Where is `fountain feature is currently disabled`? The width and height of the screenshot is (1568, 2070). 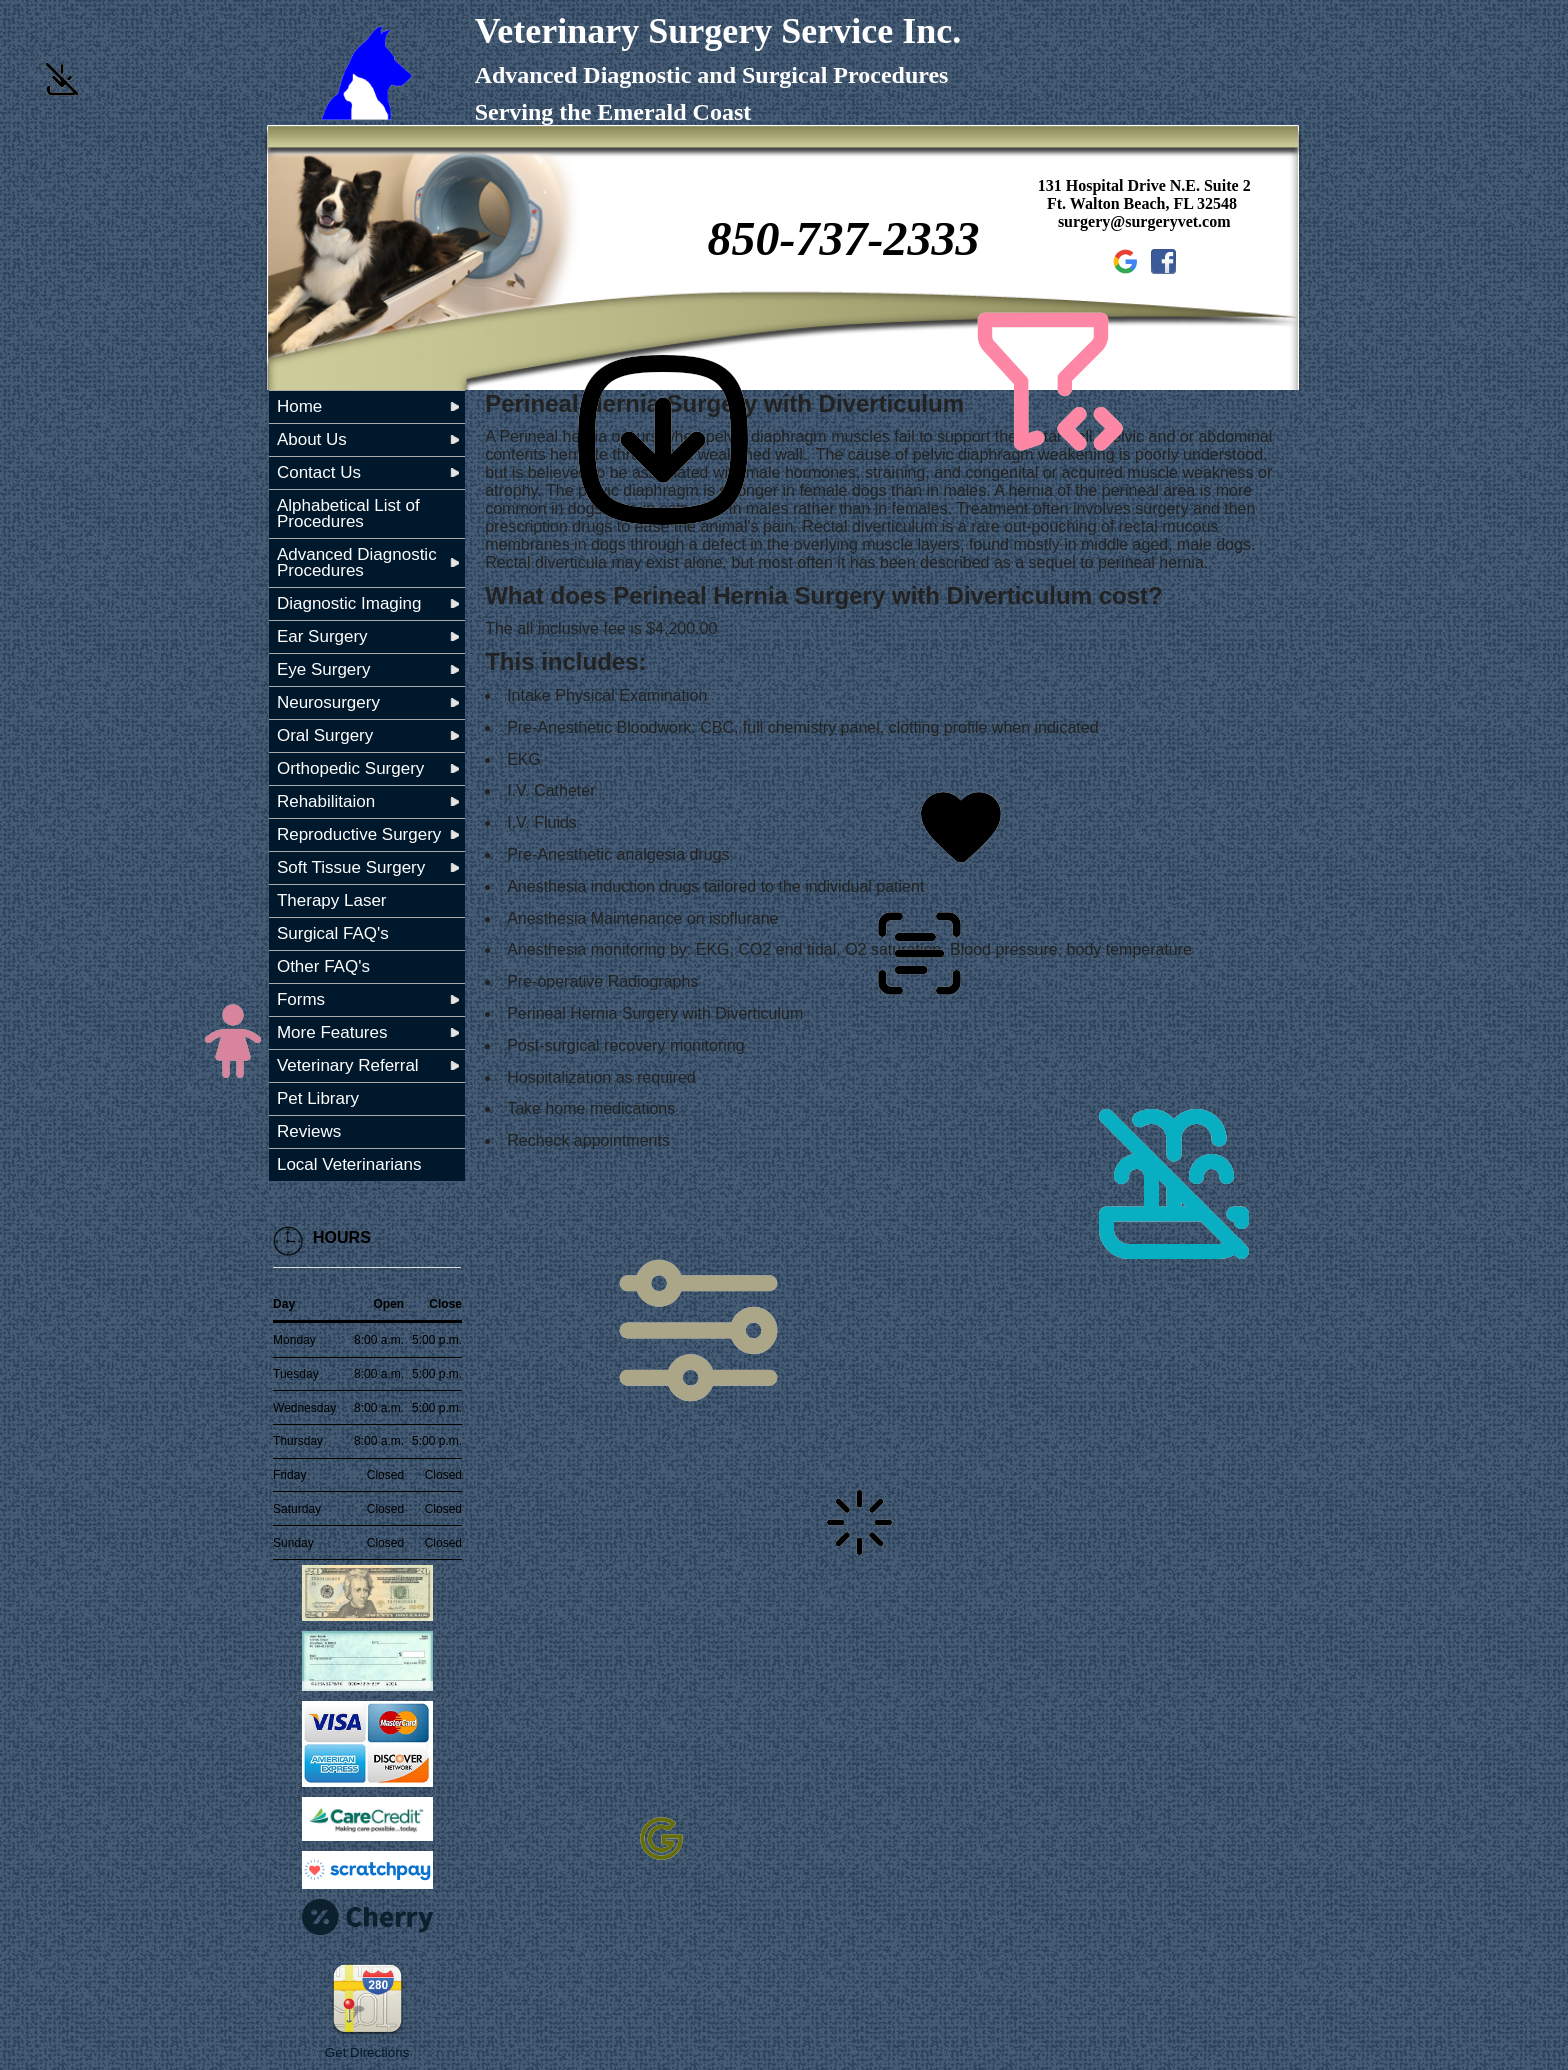 fountain feature is currently disabled is located at coordinates (1174, 1184).